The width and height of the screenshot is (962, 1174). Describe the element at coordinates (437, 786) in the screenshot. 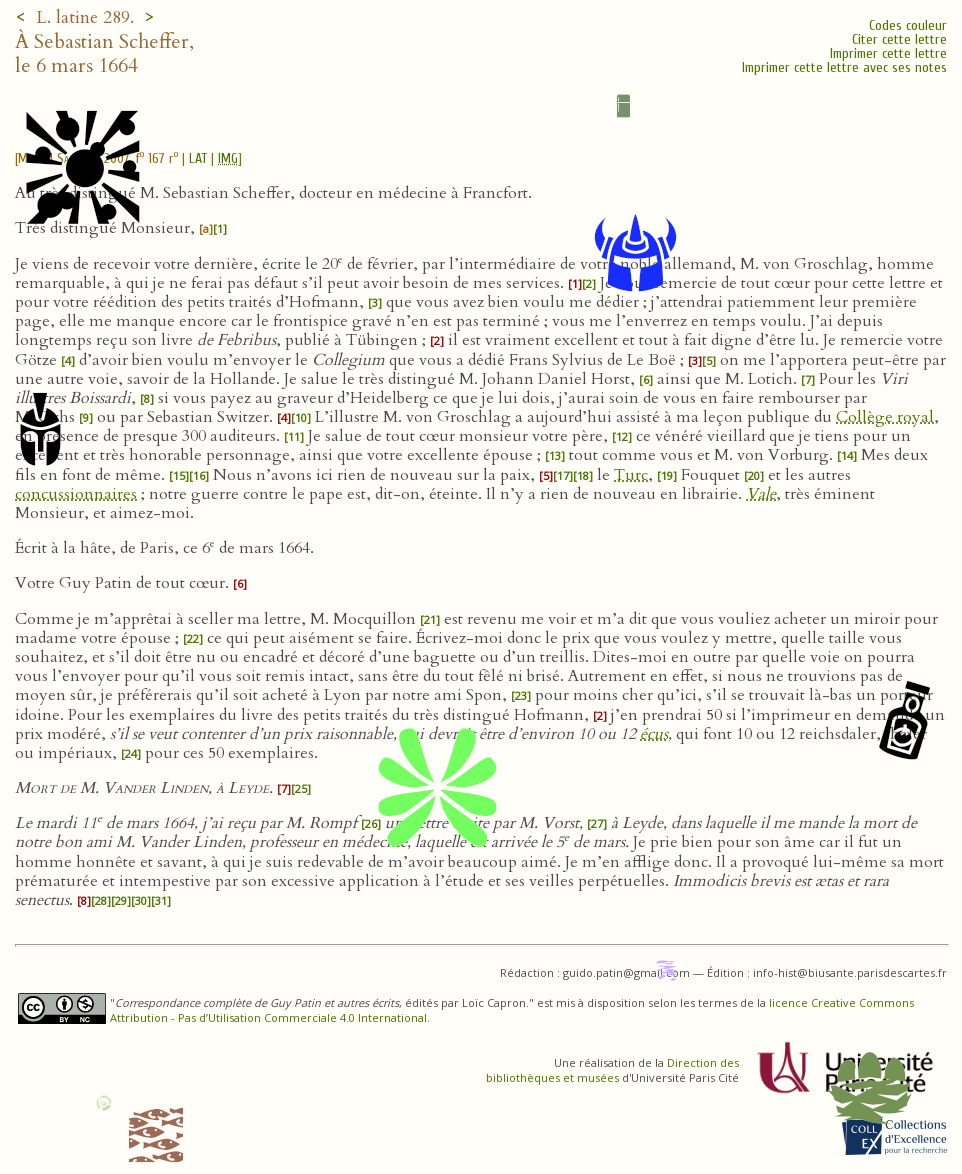

I see `equip fairy wings accessory` at that location.